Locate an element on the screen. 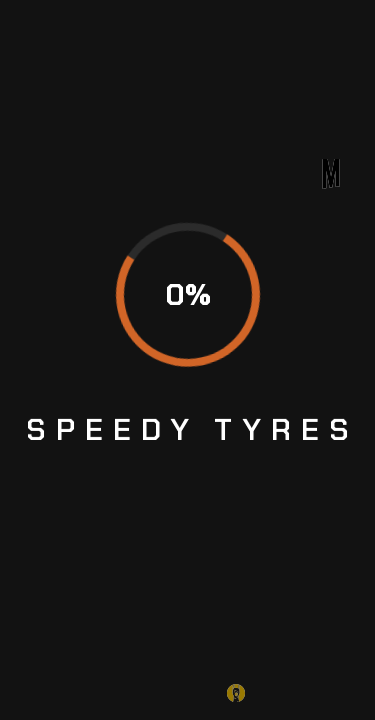  open The Mighty app or website is located at coordinates (331, 174).